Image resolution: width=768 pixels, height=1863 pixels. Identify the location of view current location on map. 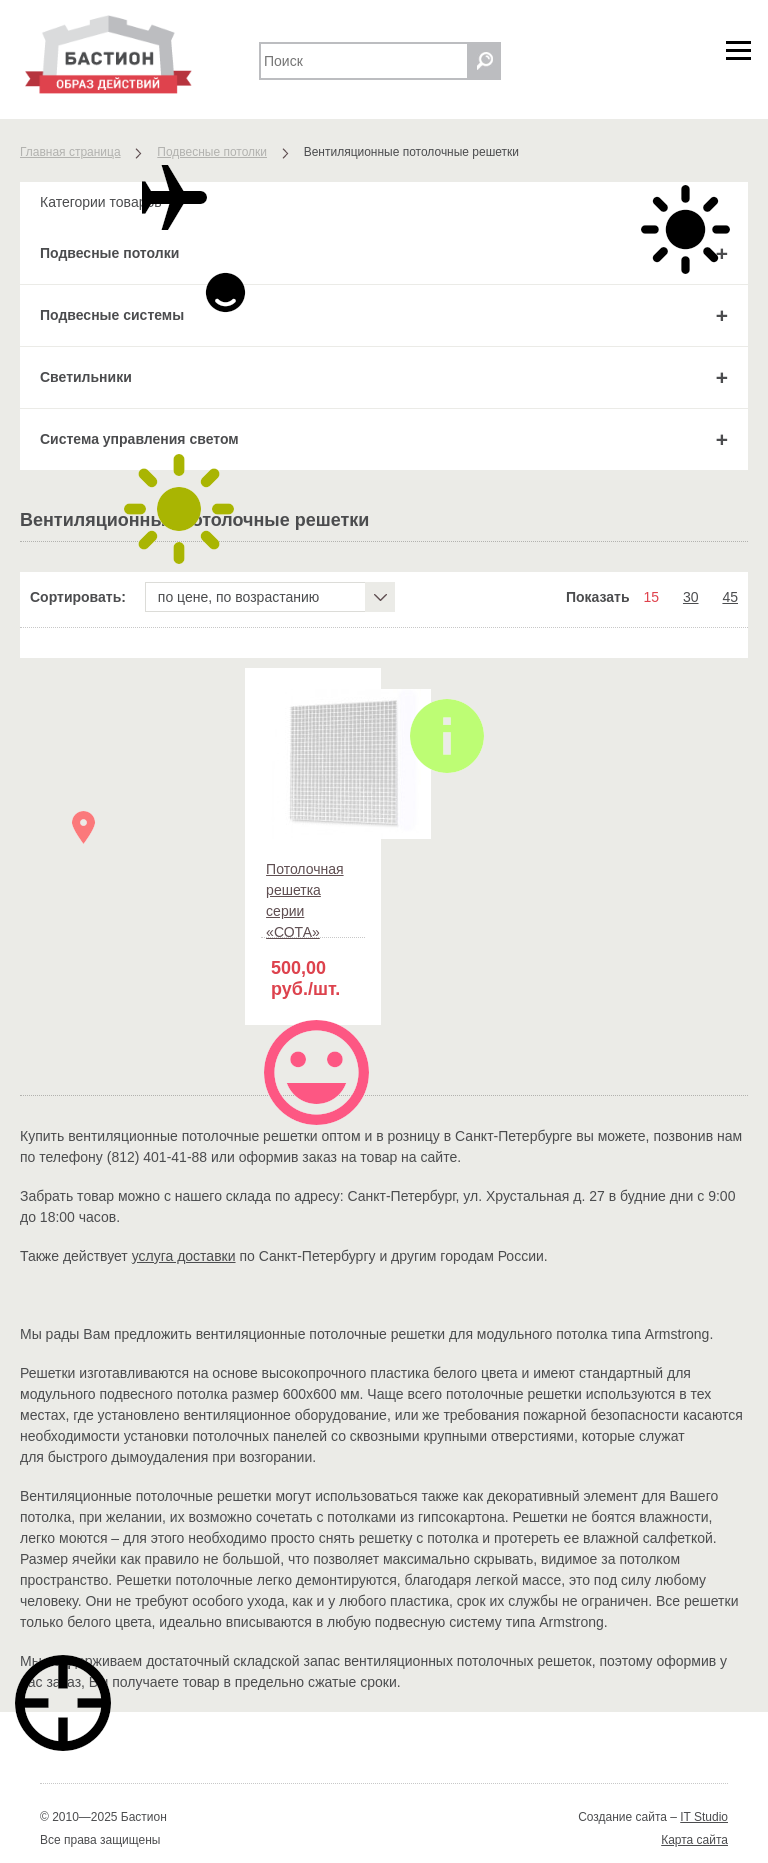
(83, 827).